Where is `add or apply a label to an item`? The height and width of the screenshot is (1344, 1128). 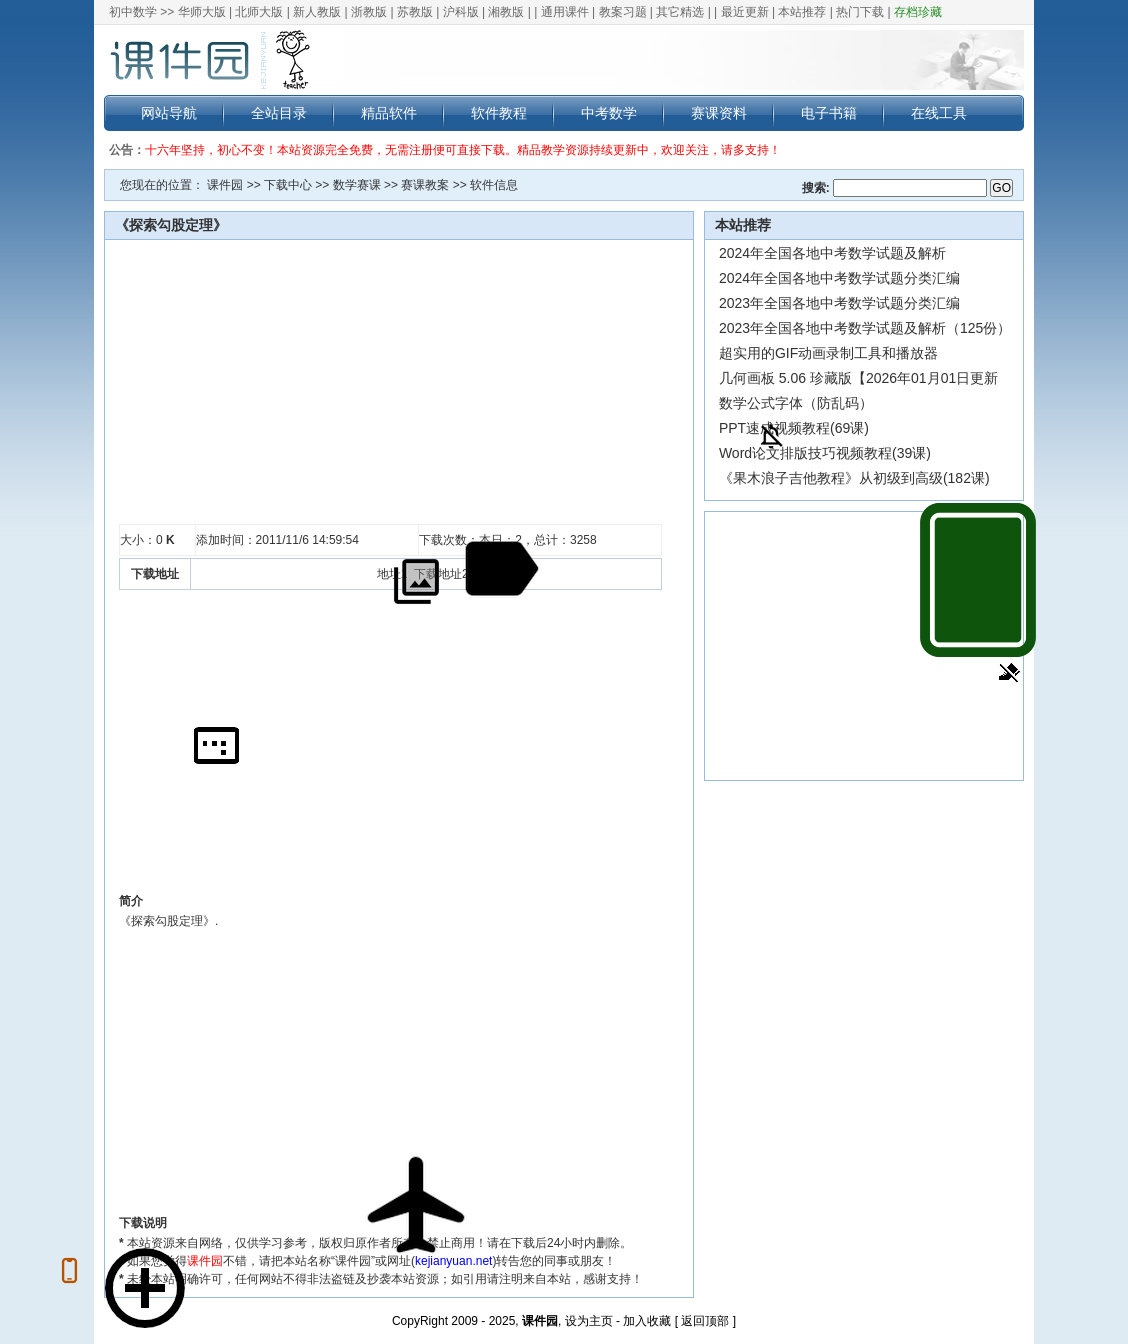
add or apply a label to an item is located at coordinates (500, 568).